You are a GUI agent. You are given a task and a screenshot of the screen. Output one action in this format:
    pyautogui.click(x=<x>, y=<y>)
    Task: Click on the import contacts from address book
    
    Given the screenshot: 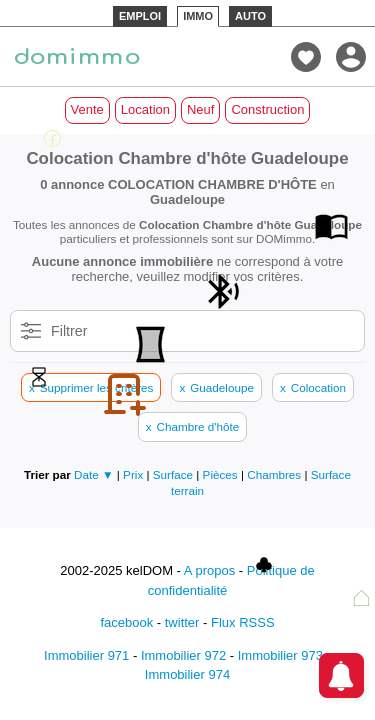 What is the action you would take?
    pyautogui.click(x=331, y=225)
    